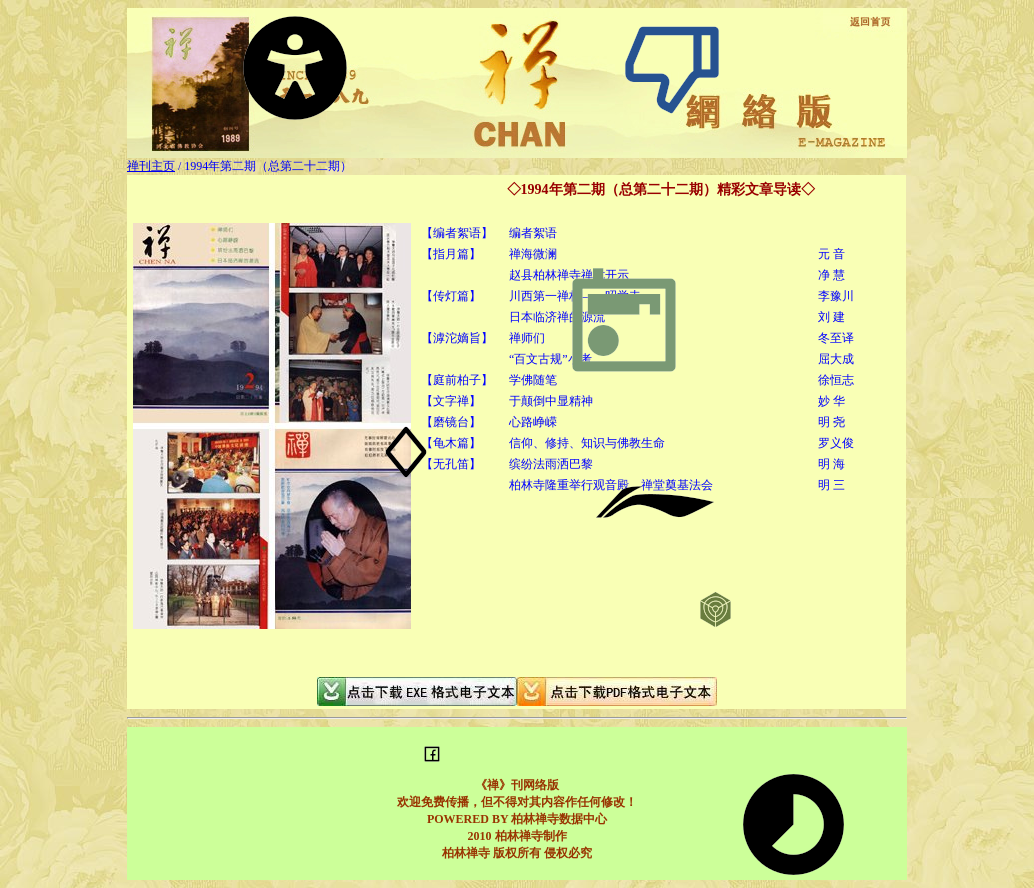 The height and width of the screenshot is (888, 1034). Describe the element at coordinates (624, 325) in the screenshot. I see `listen to radio stations` at that location.